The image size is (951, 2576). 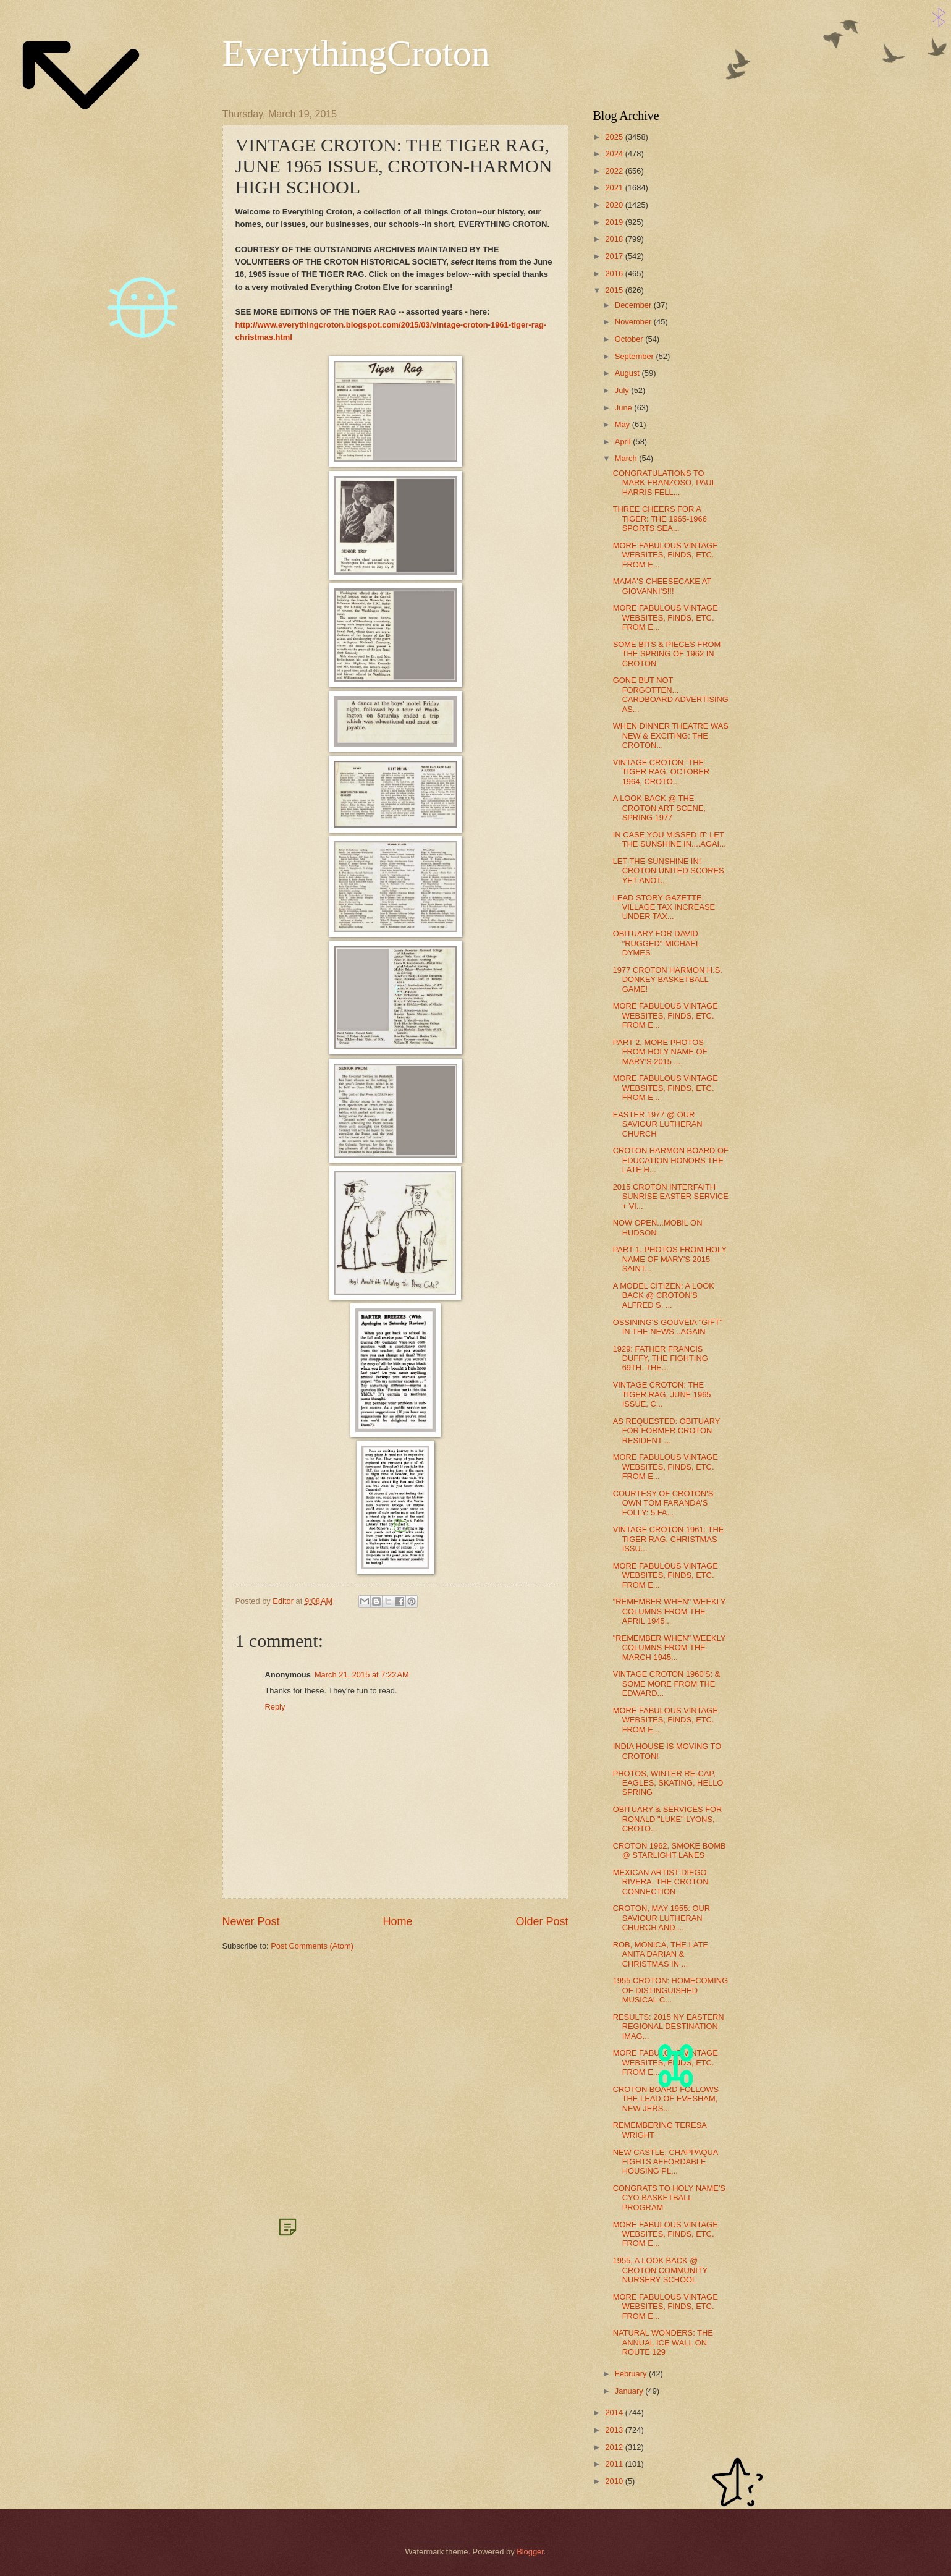 I want to click on select 4WD or all-wheel drive mode, so click(x=675, y=2065).